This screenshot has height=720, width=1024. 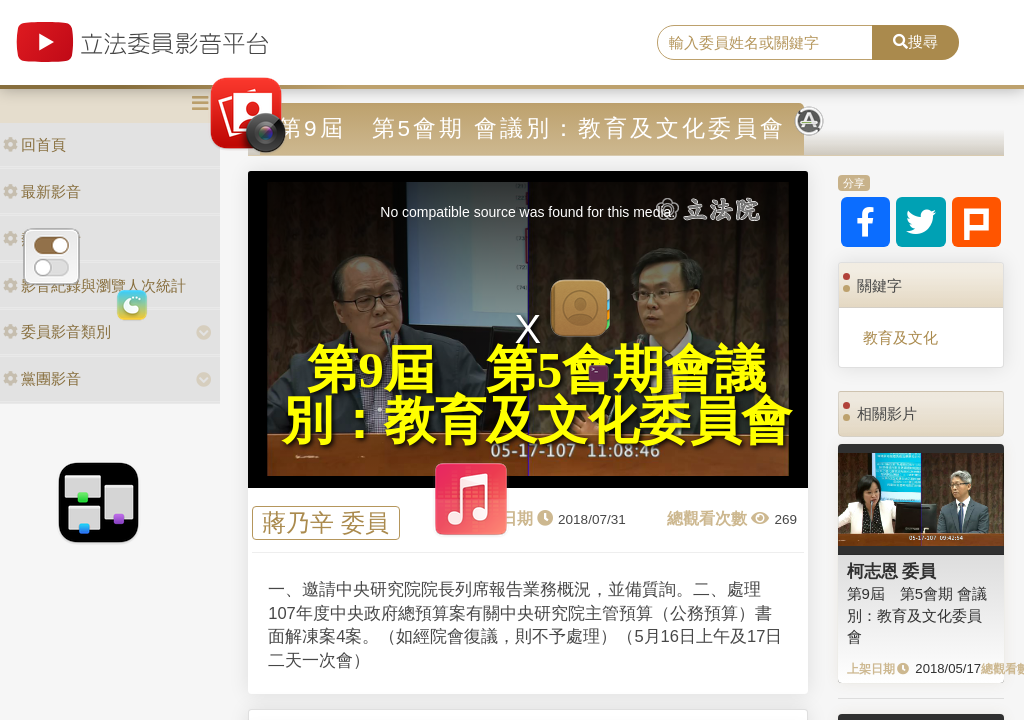 What do you see at coordinates (132, 305) in the screenshot?
I see `open the plasma desktop environment app` at bounding box center [132, 305].